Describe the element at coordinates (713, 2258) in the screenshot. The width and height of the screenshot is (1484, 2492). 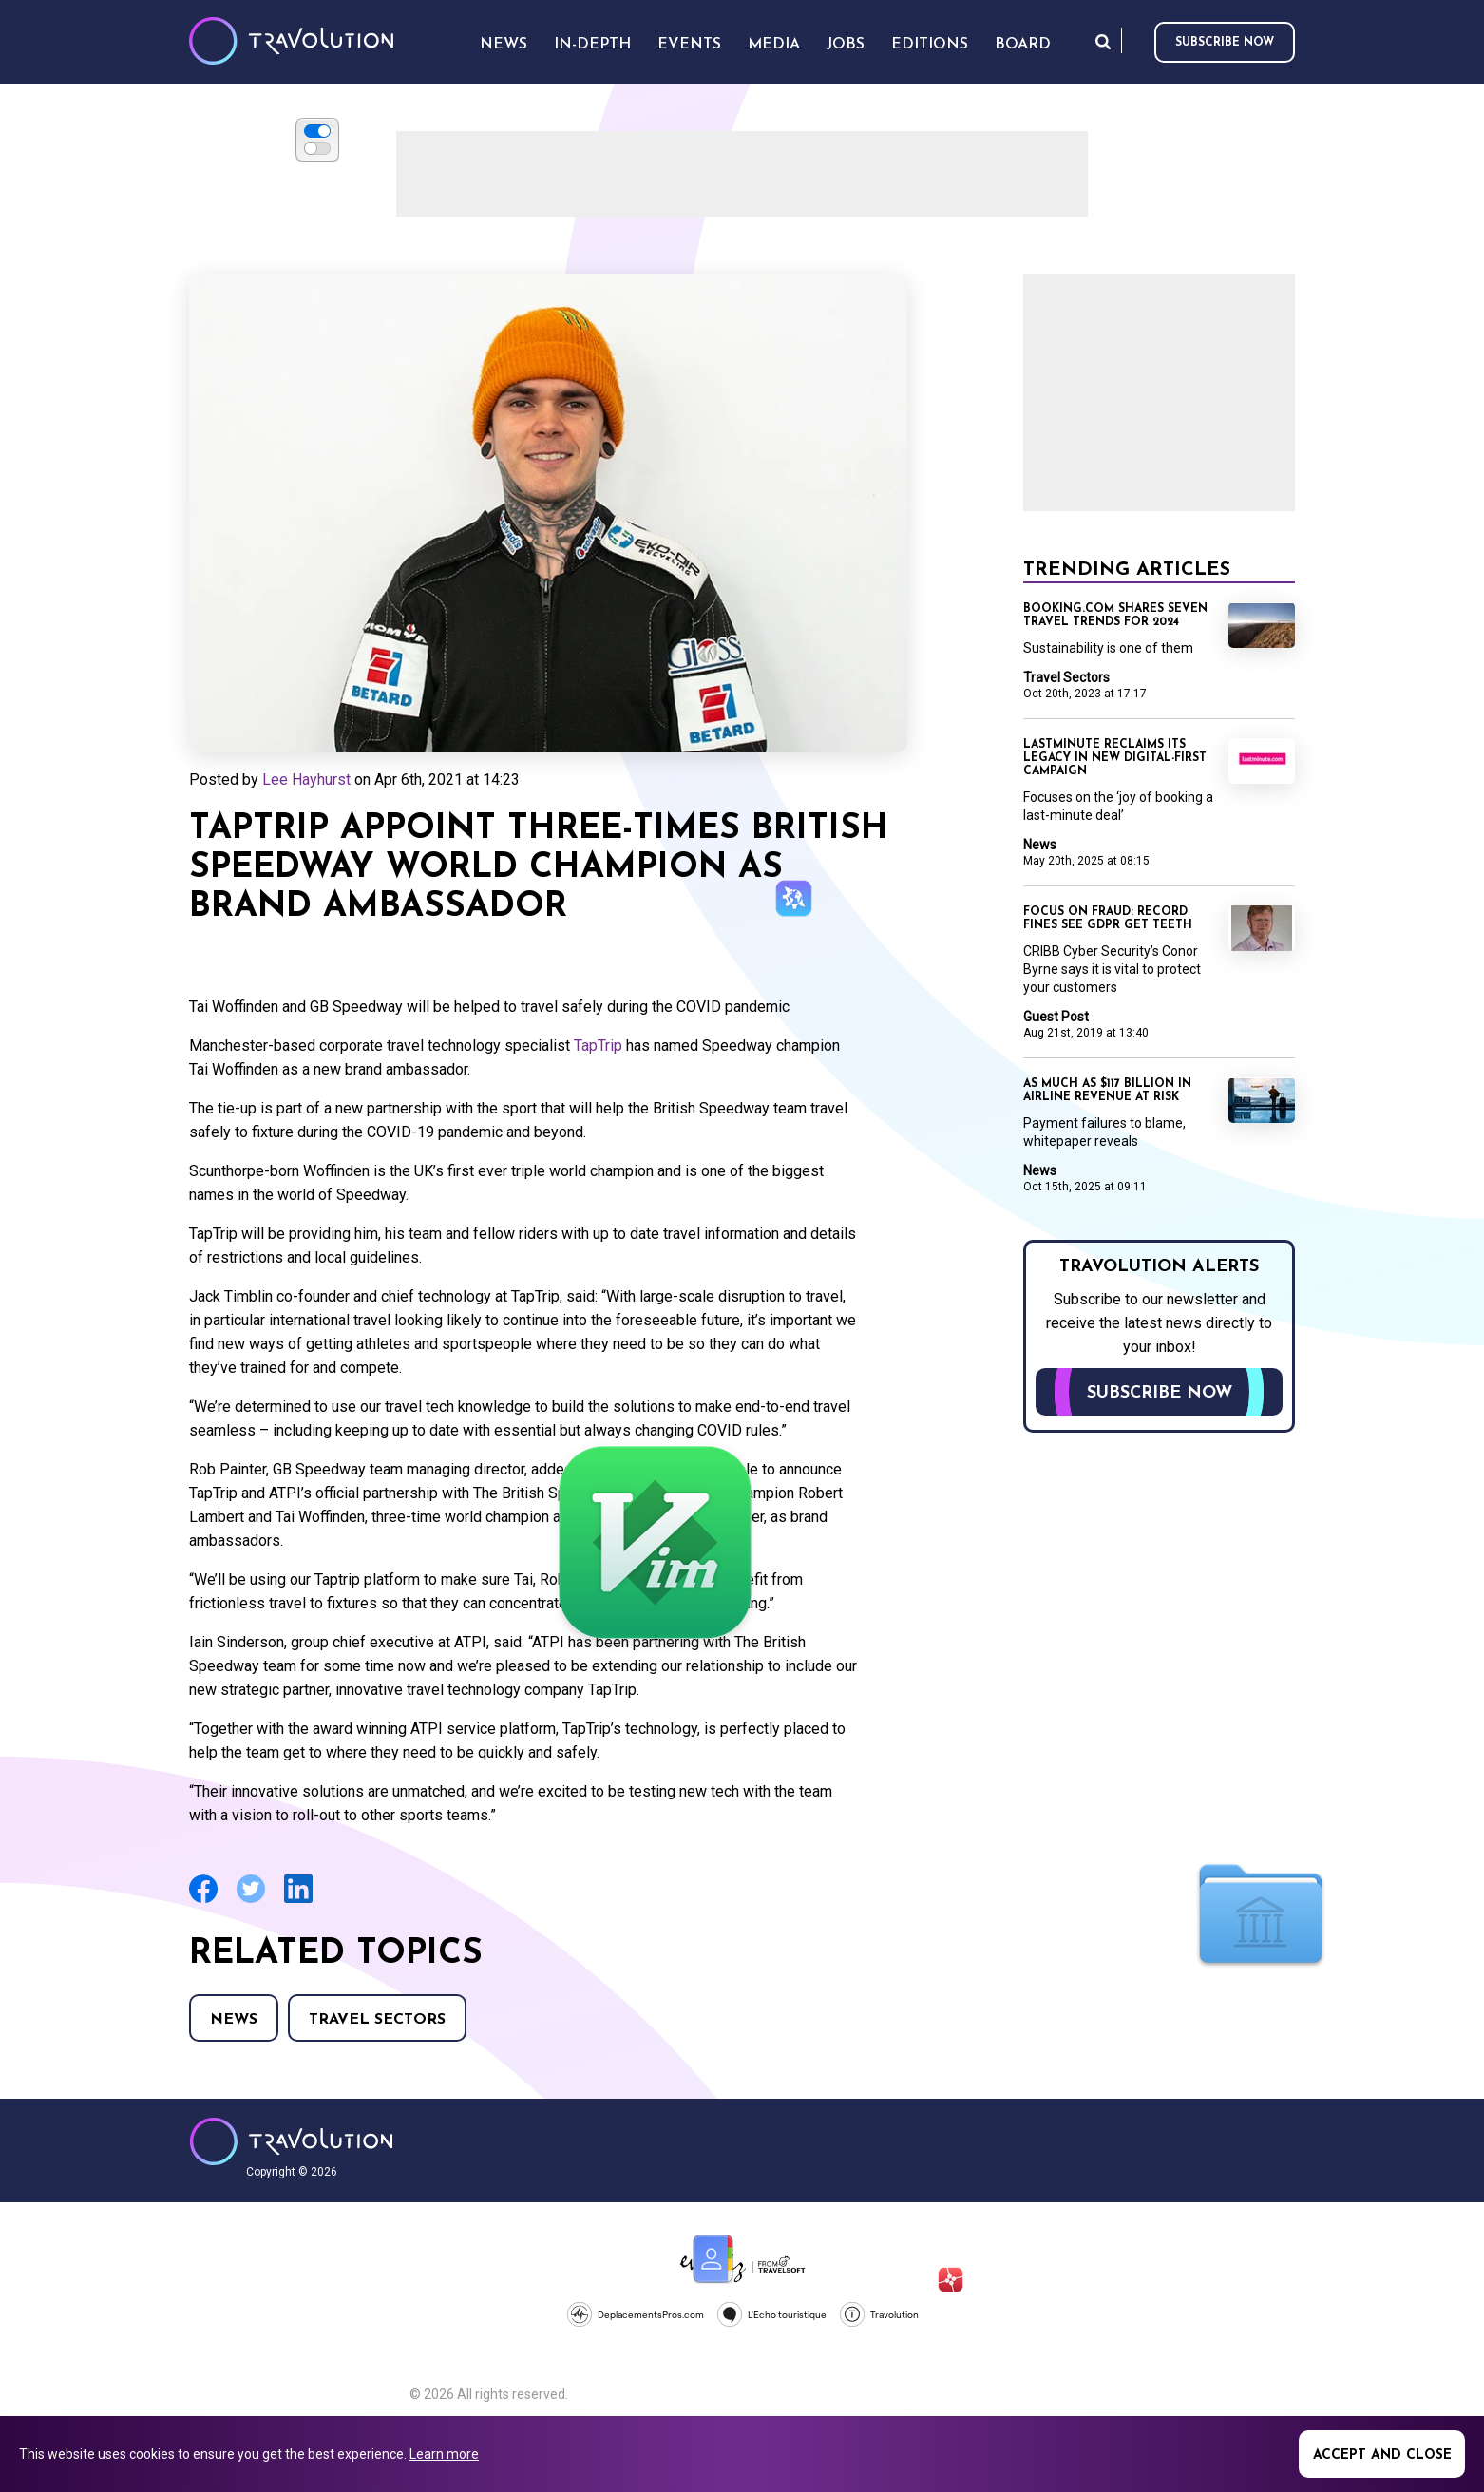
I see `open the contacts app` at that location.